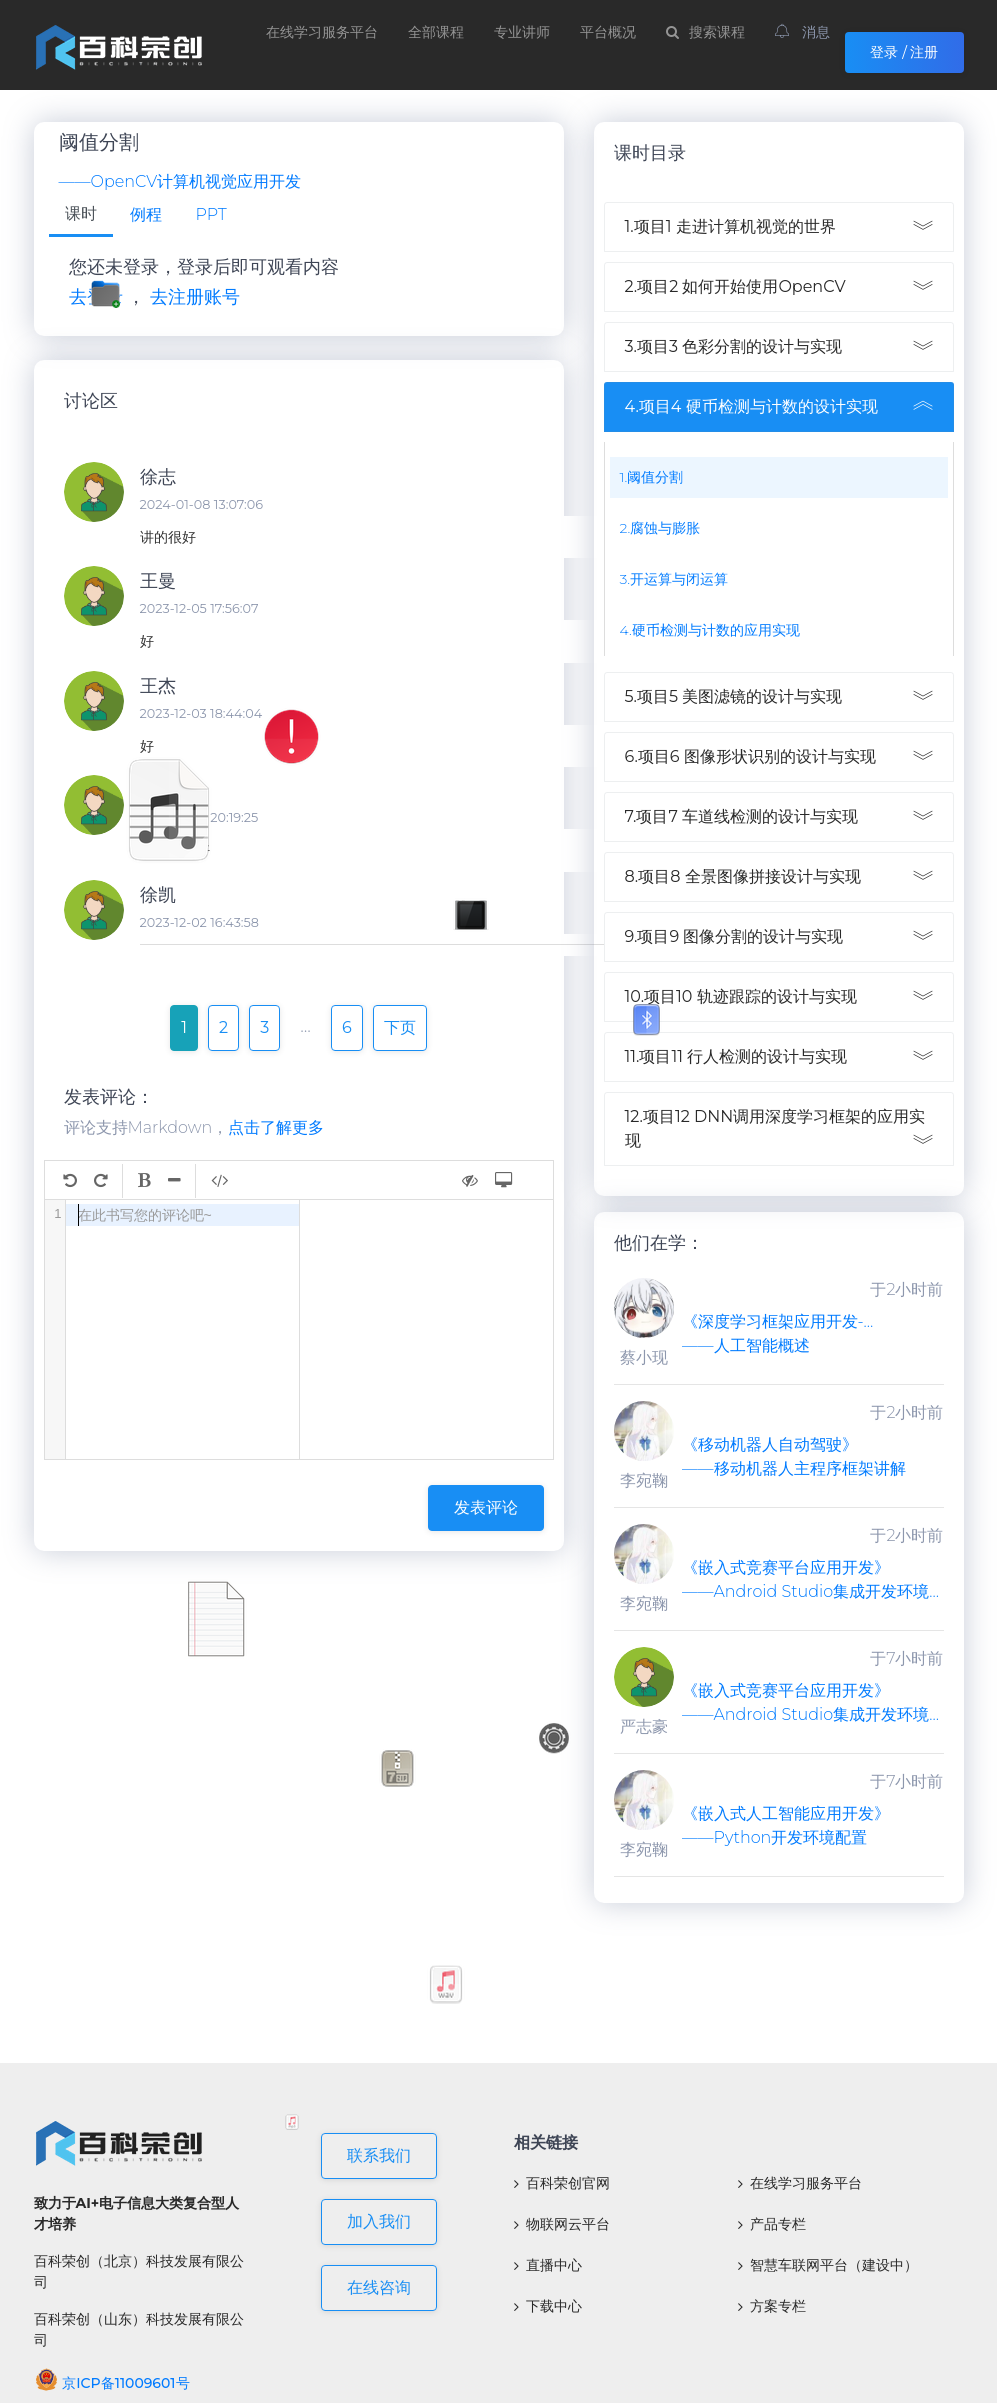 Image resolution: width=997 pixels, height=2403 pixels. Describe the element at coordinates (291, 736) in the screenshot. I see `indicates an important alert or warning` at that location.